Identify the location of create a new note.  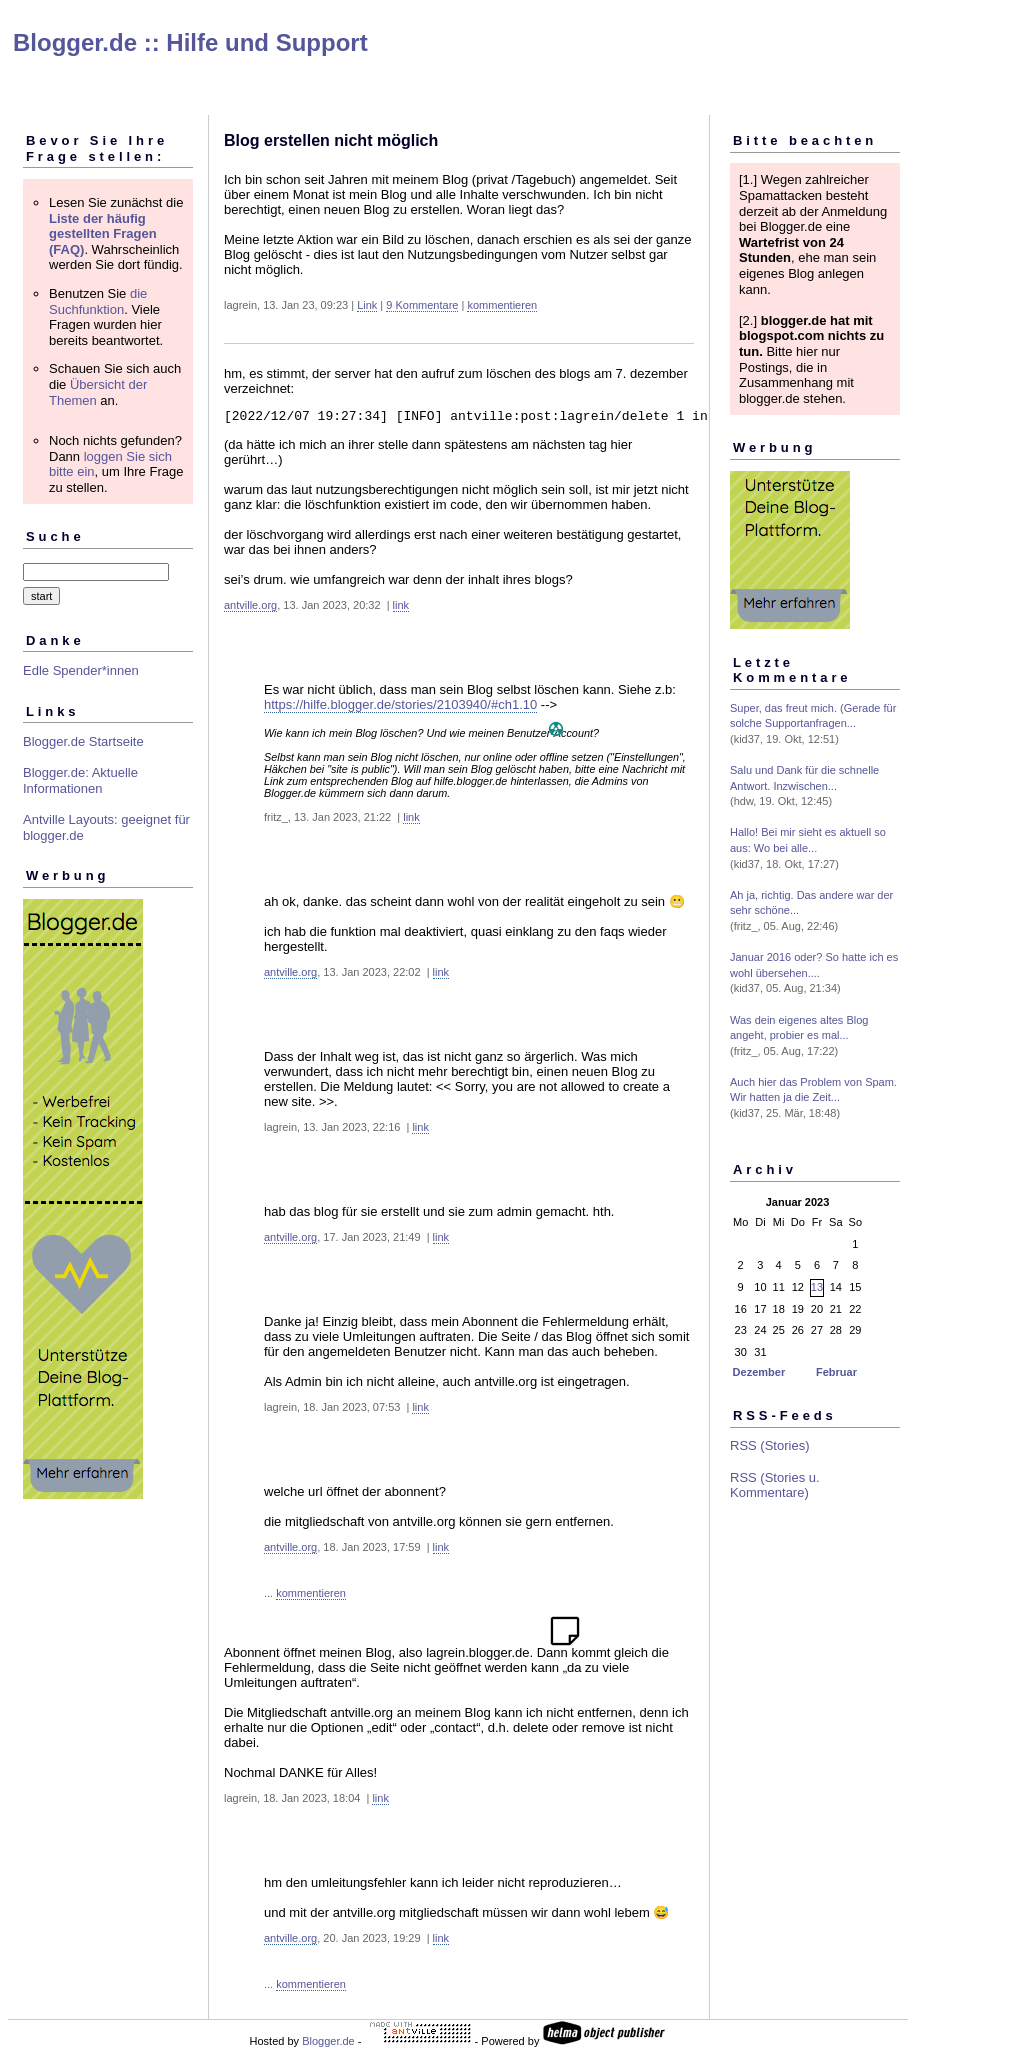
(565, 1631).